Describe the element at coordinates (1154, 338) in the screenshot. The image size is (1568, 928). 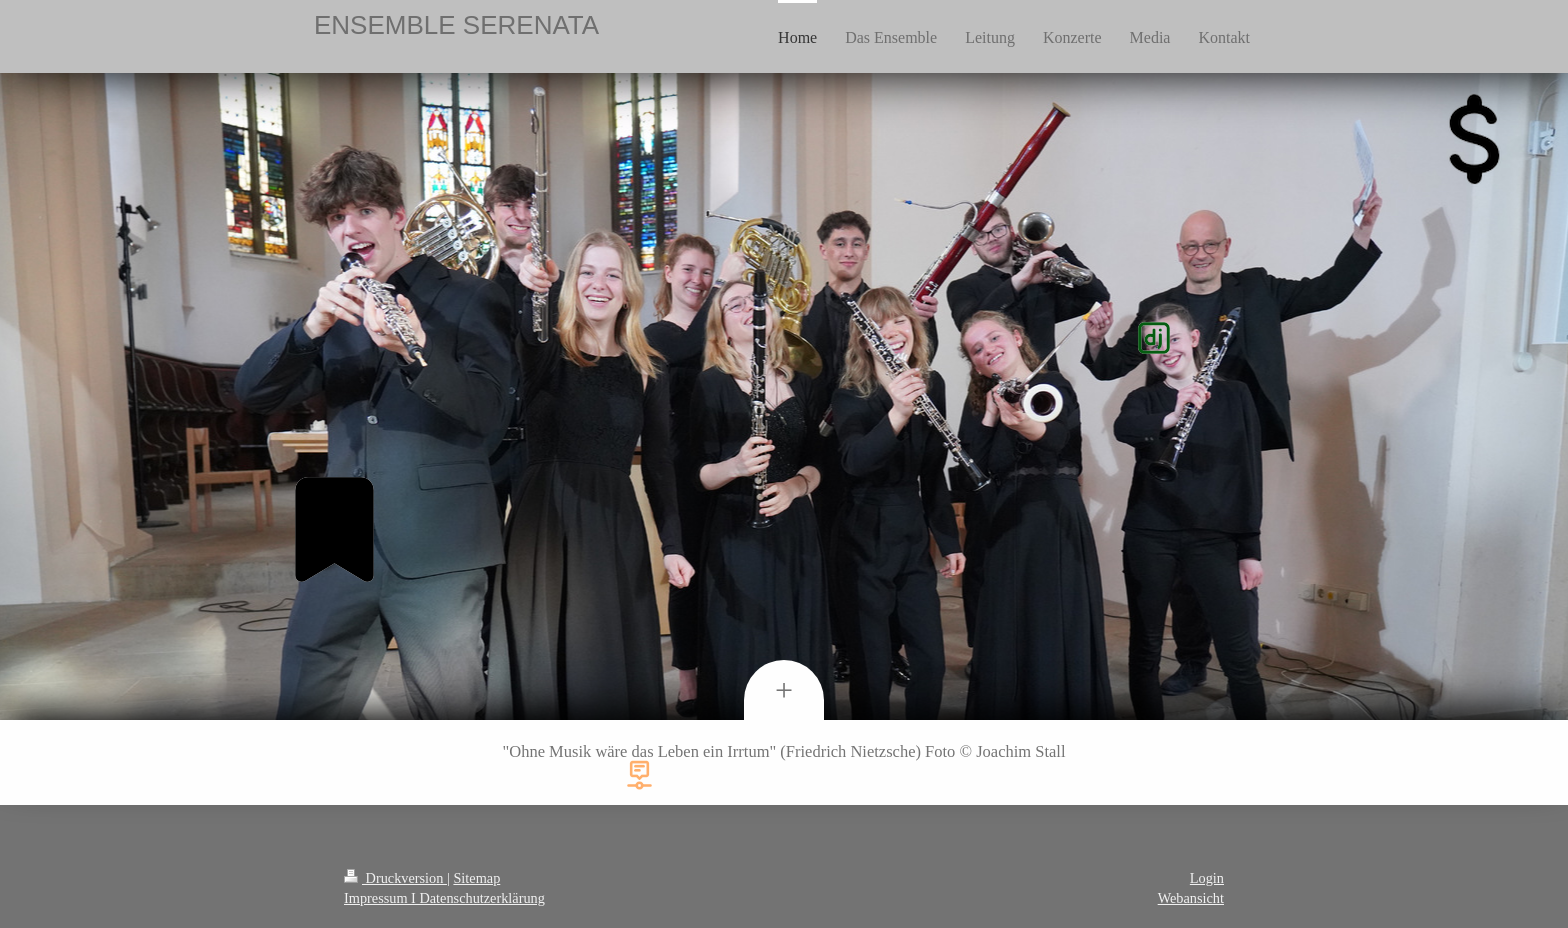
I see `django web framework logo` at that location.